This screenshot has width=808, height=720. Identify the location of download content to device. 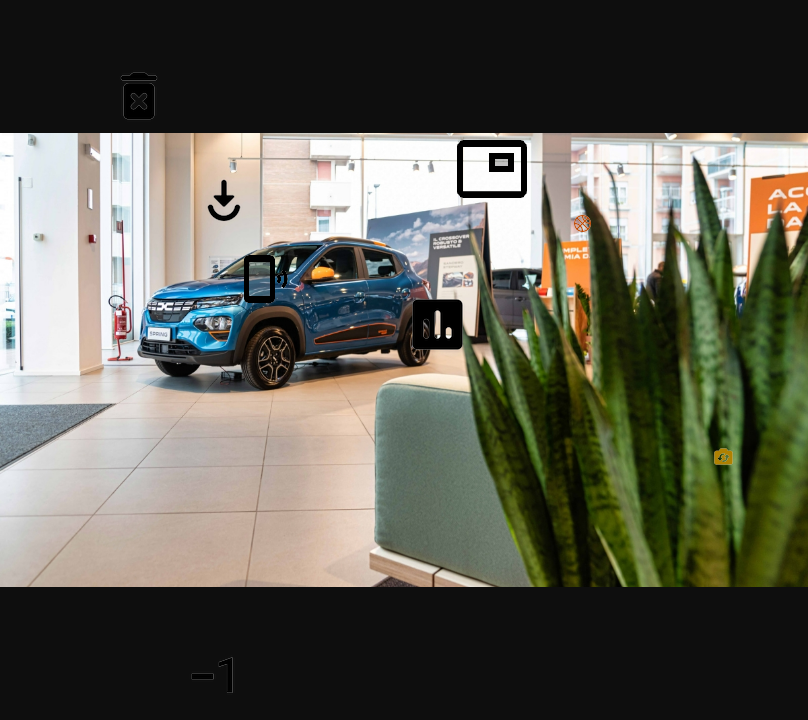
(224, 199).